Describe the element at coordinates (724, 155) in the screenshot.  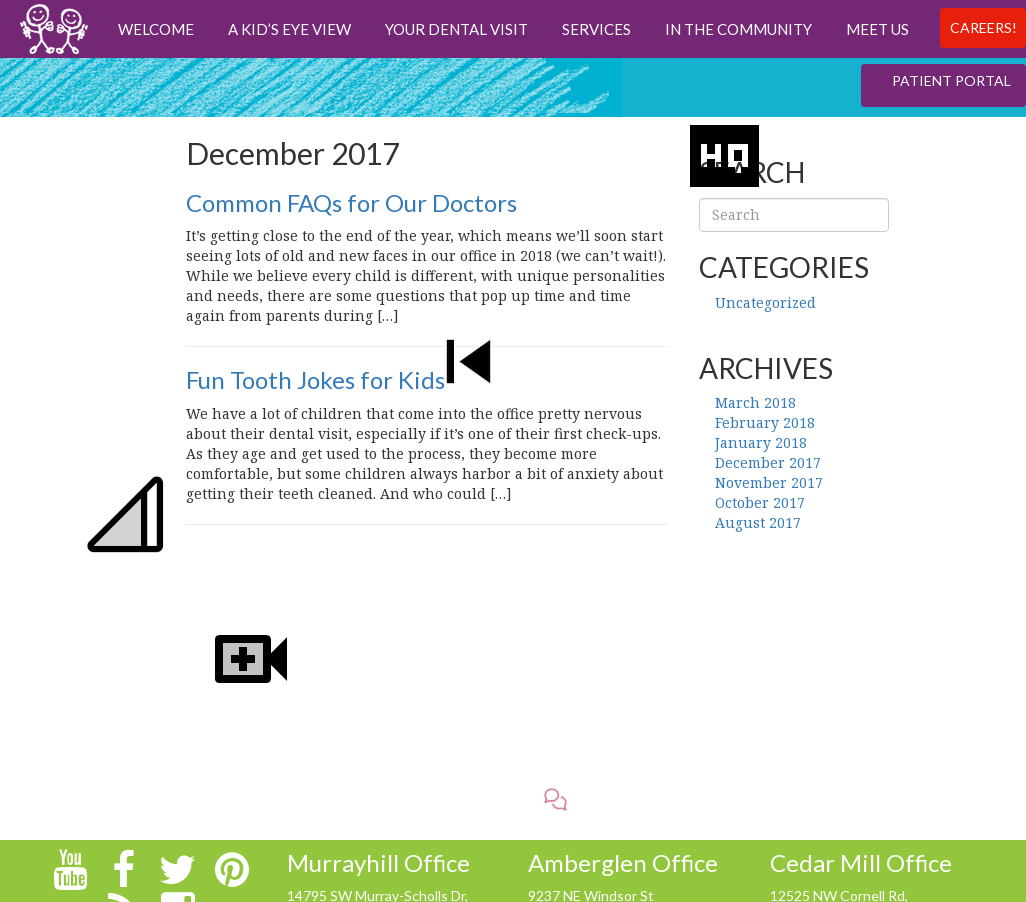
I see `switch to high quality playback` at that location.